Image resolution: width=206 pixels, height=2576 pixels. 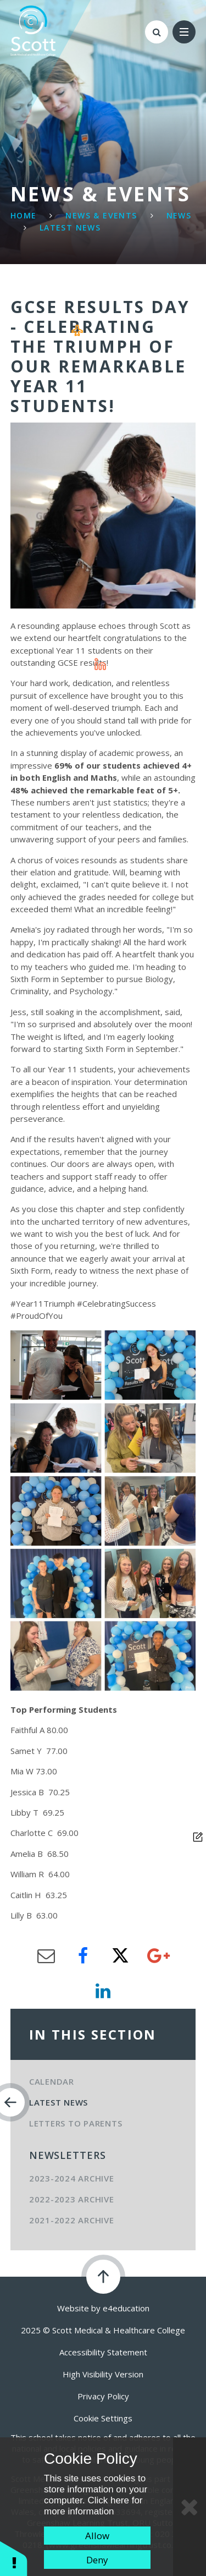 What do you see at coordinates (77, 330) in the screenshot?
I see `enable airplane mode` at bounding box center [77, 330].